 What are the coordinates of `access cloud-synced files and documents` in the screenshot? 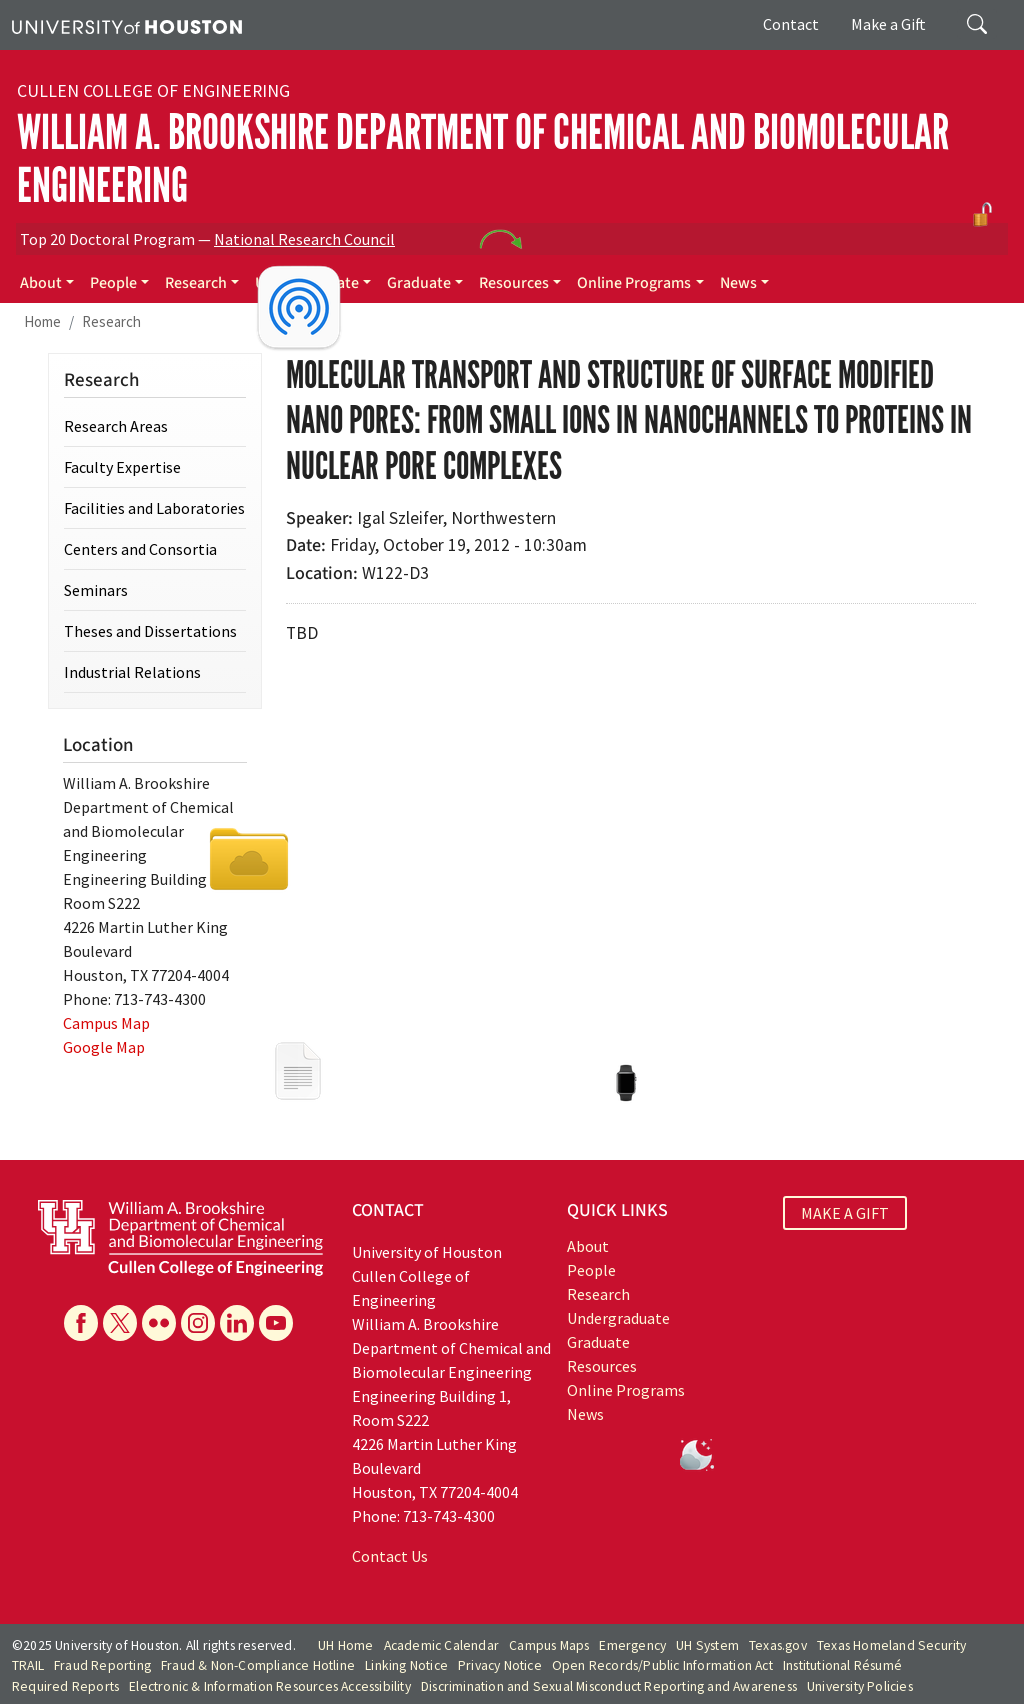 It's located at (249, 859).